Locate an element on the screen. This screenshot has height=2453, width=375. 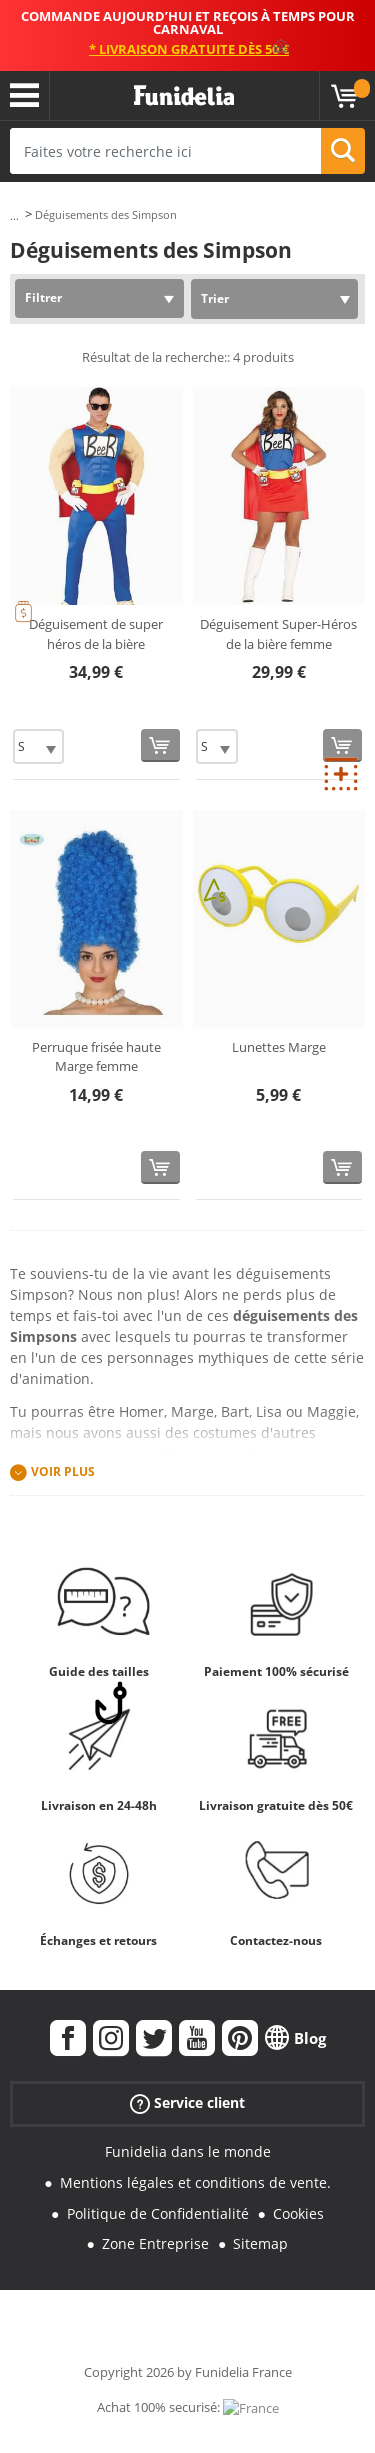
add a top border to selected element is located at coordinates (341, 774).